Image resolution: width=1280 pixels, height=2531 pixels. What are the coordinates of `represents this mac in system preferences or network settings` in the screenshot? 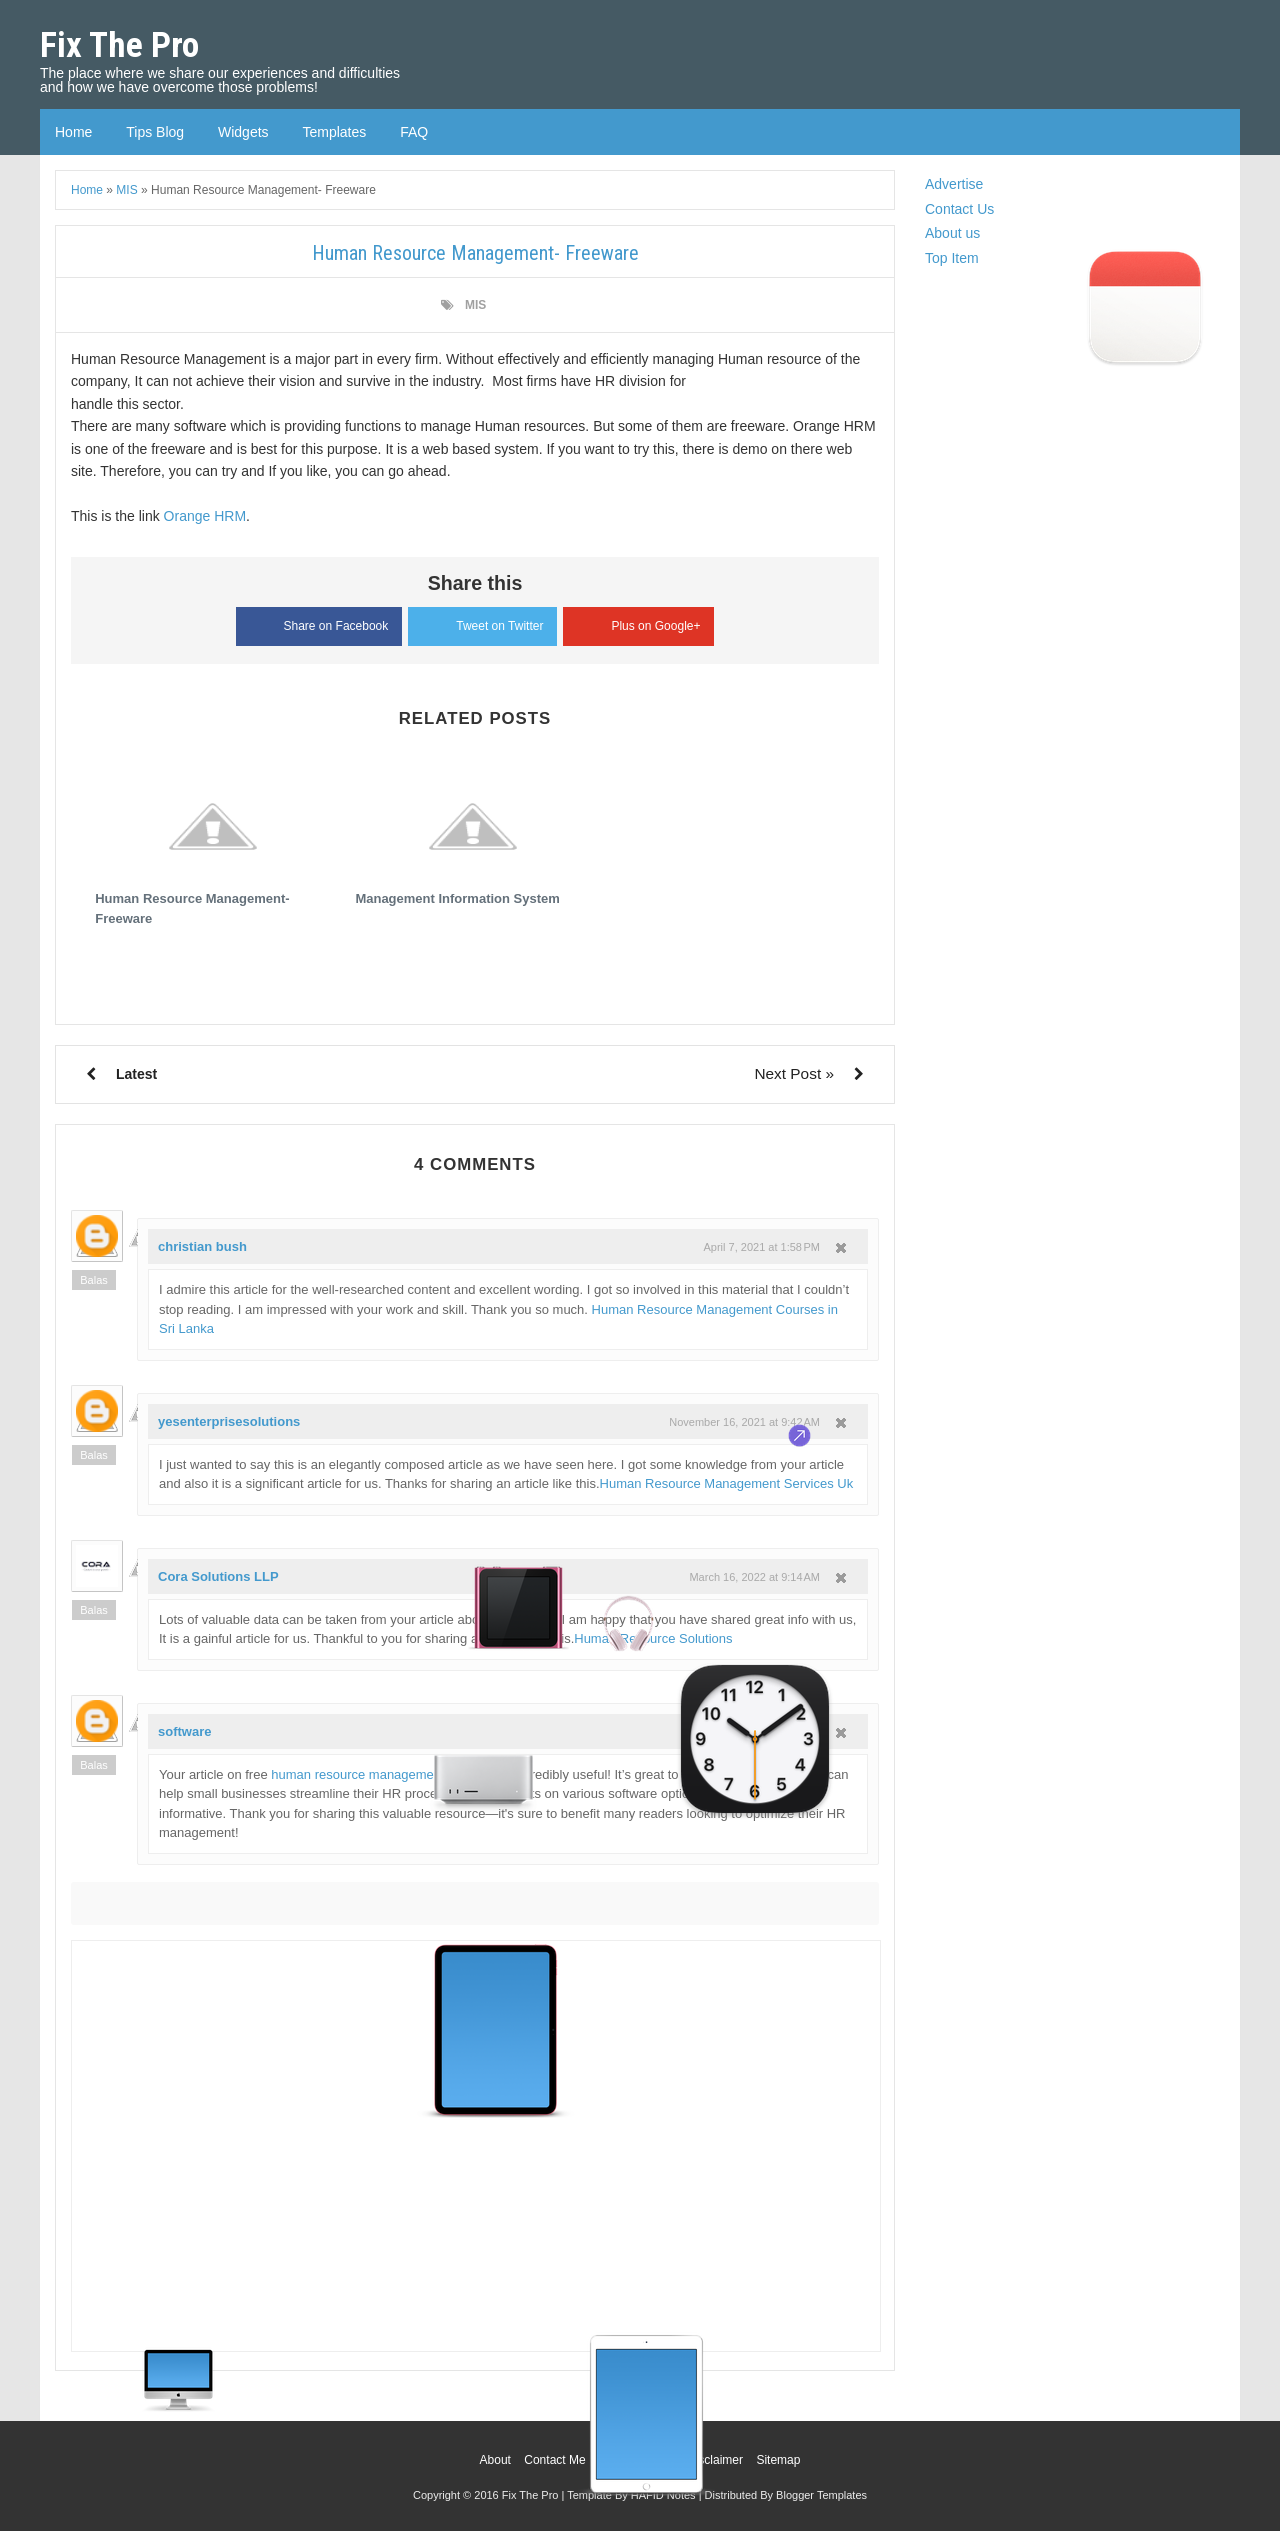 It's located at (178, 2370).